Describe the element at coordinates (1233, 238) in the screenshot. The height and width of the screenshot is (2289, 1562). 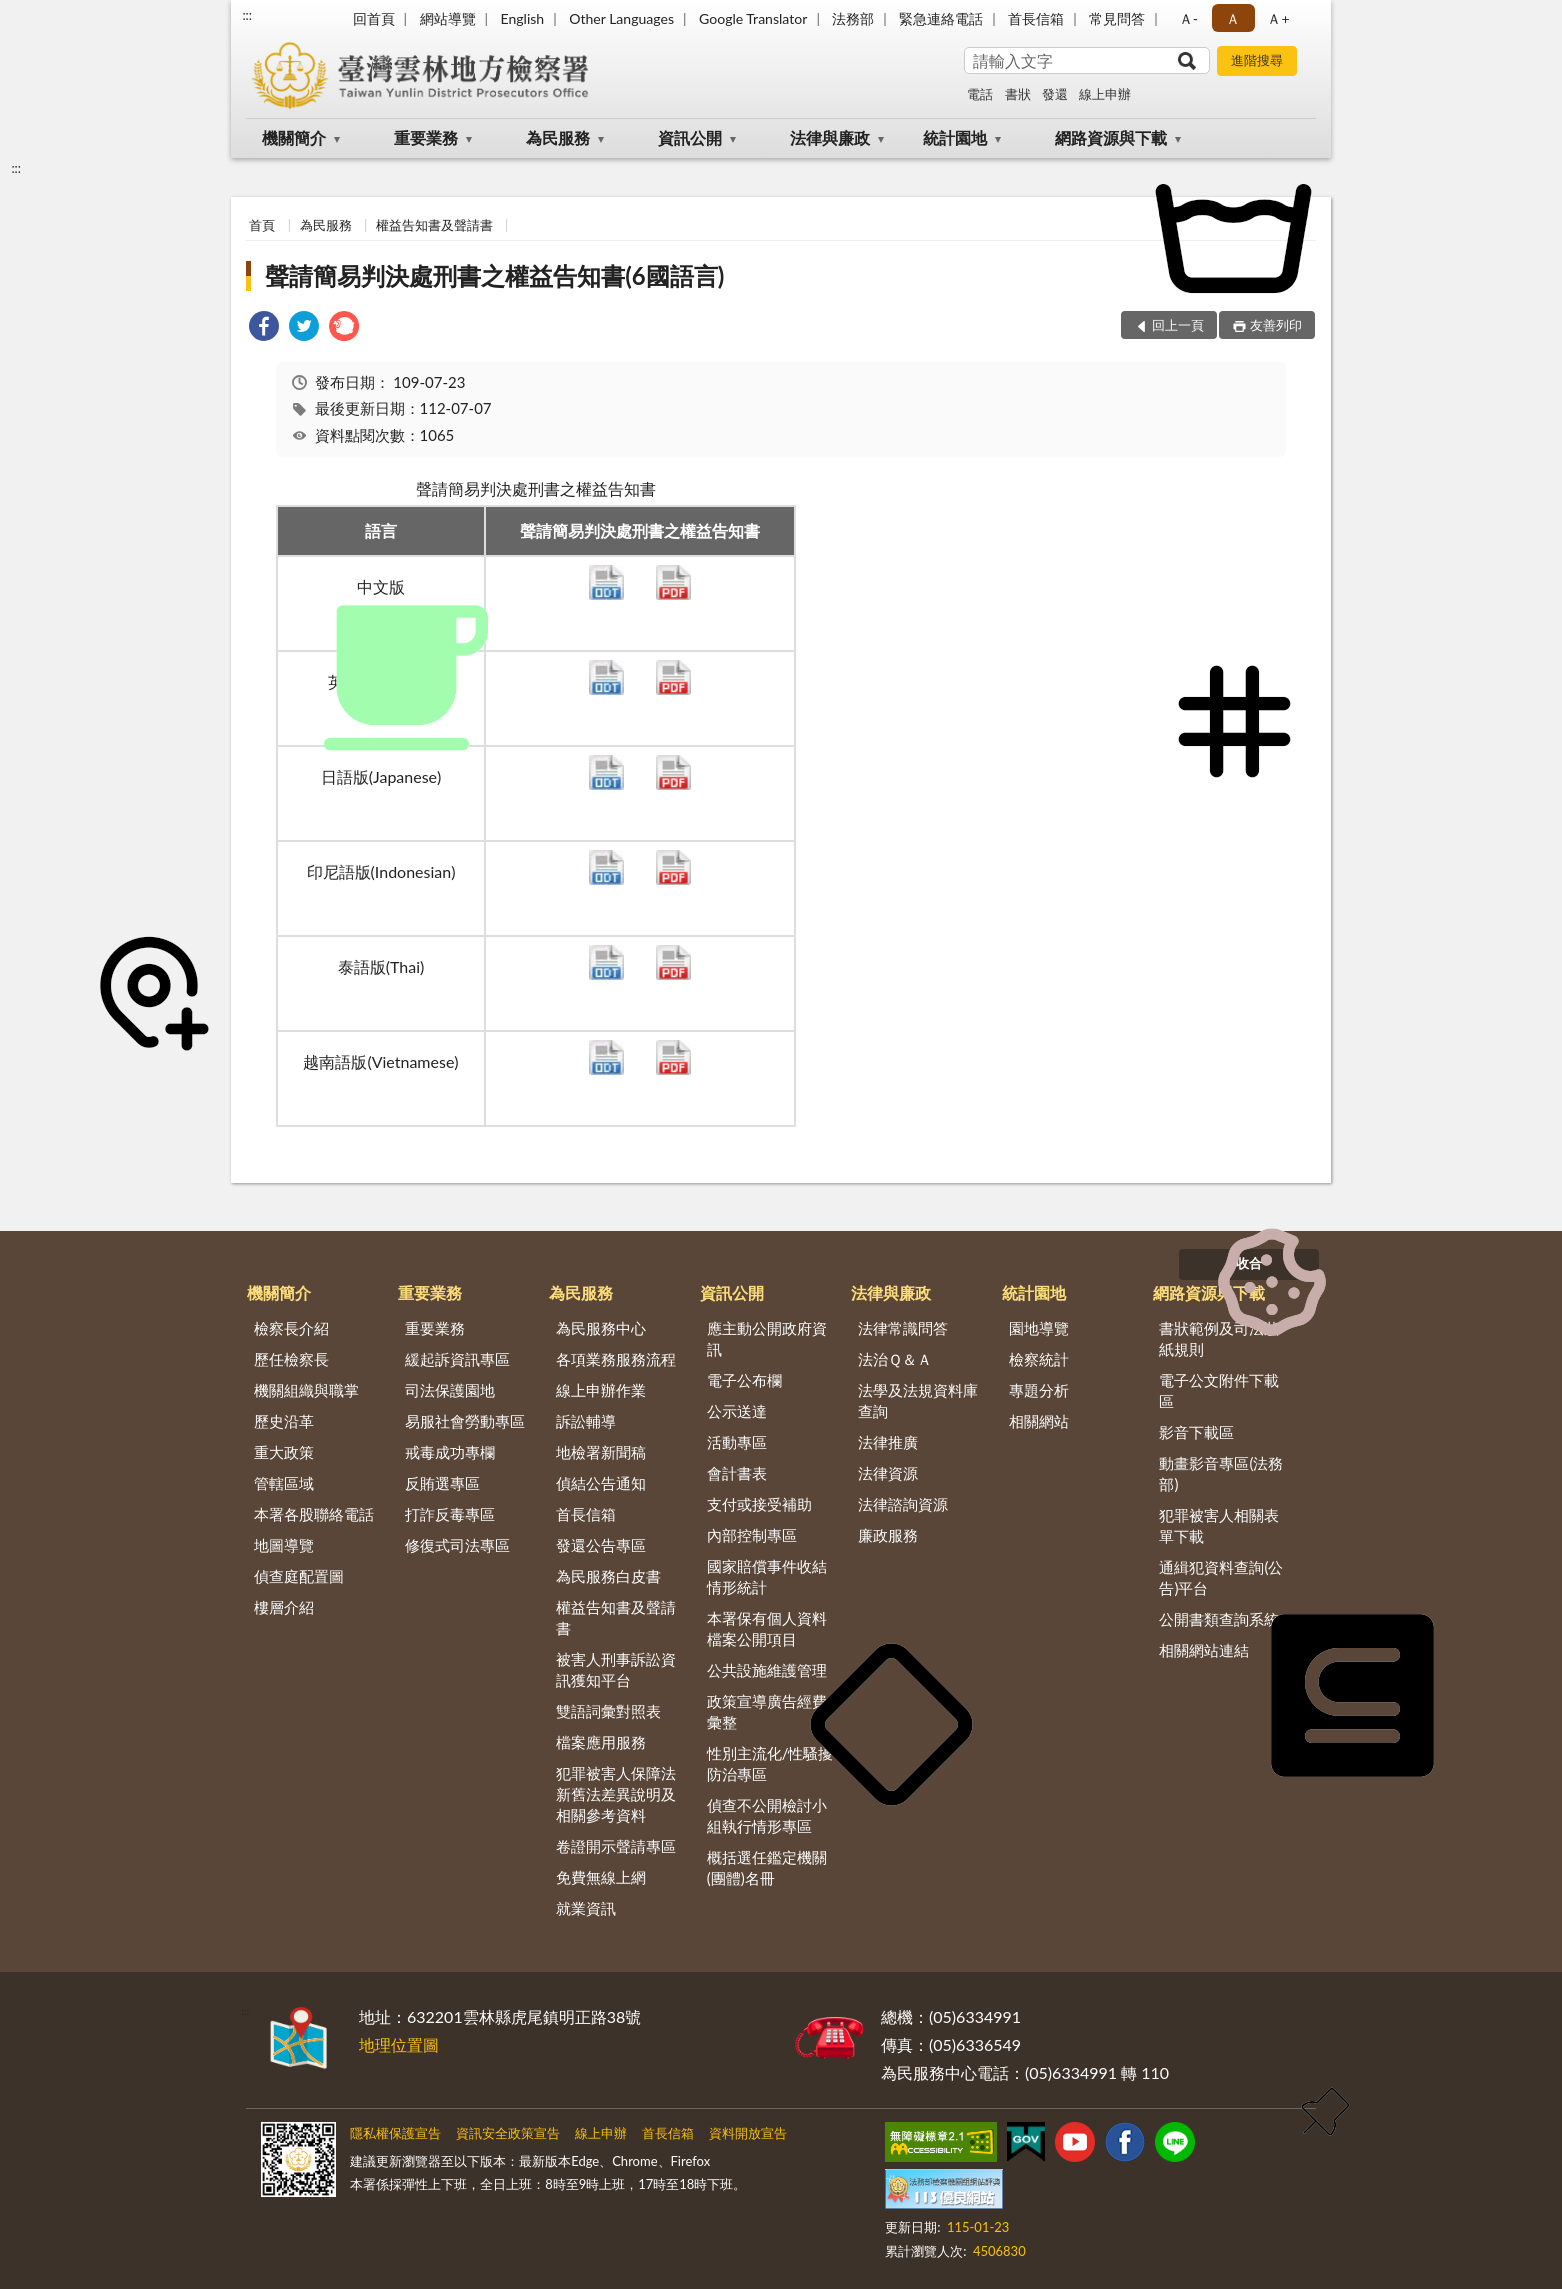
I see `wash or laundry care instructions` at that location.